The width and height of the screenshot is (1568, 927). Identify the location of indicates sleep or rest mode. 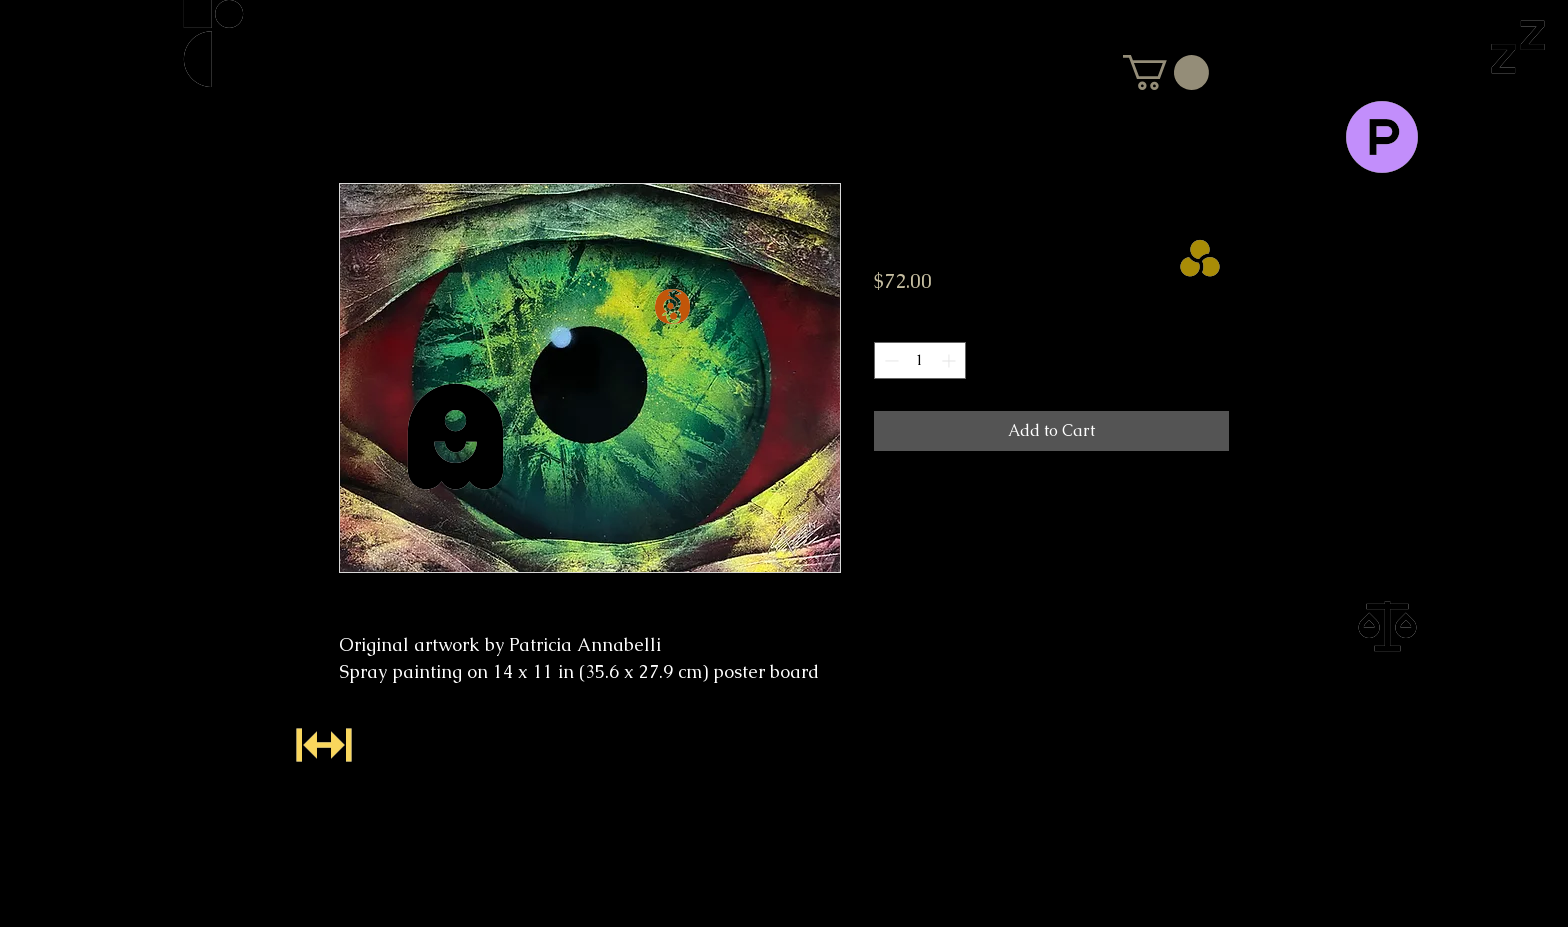
(1518, 47).